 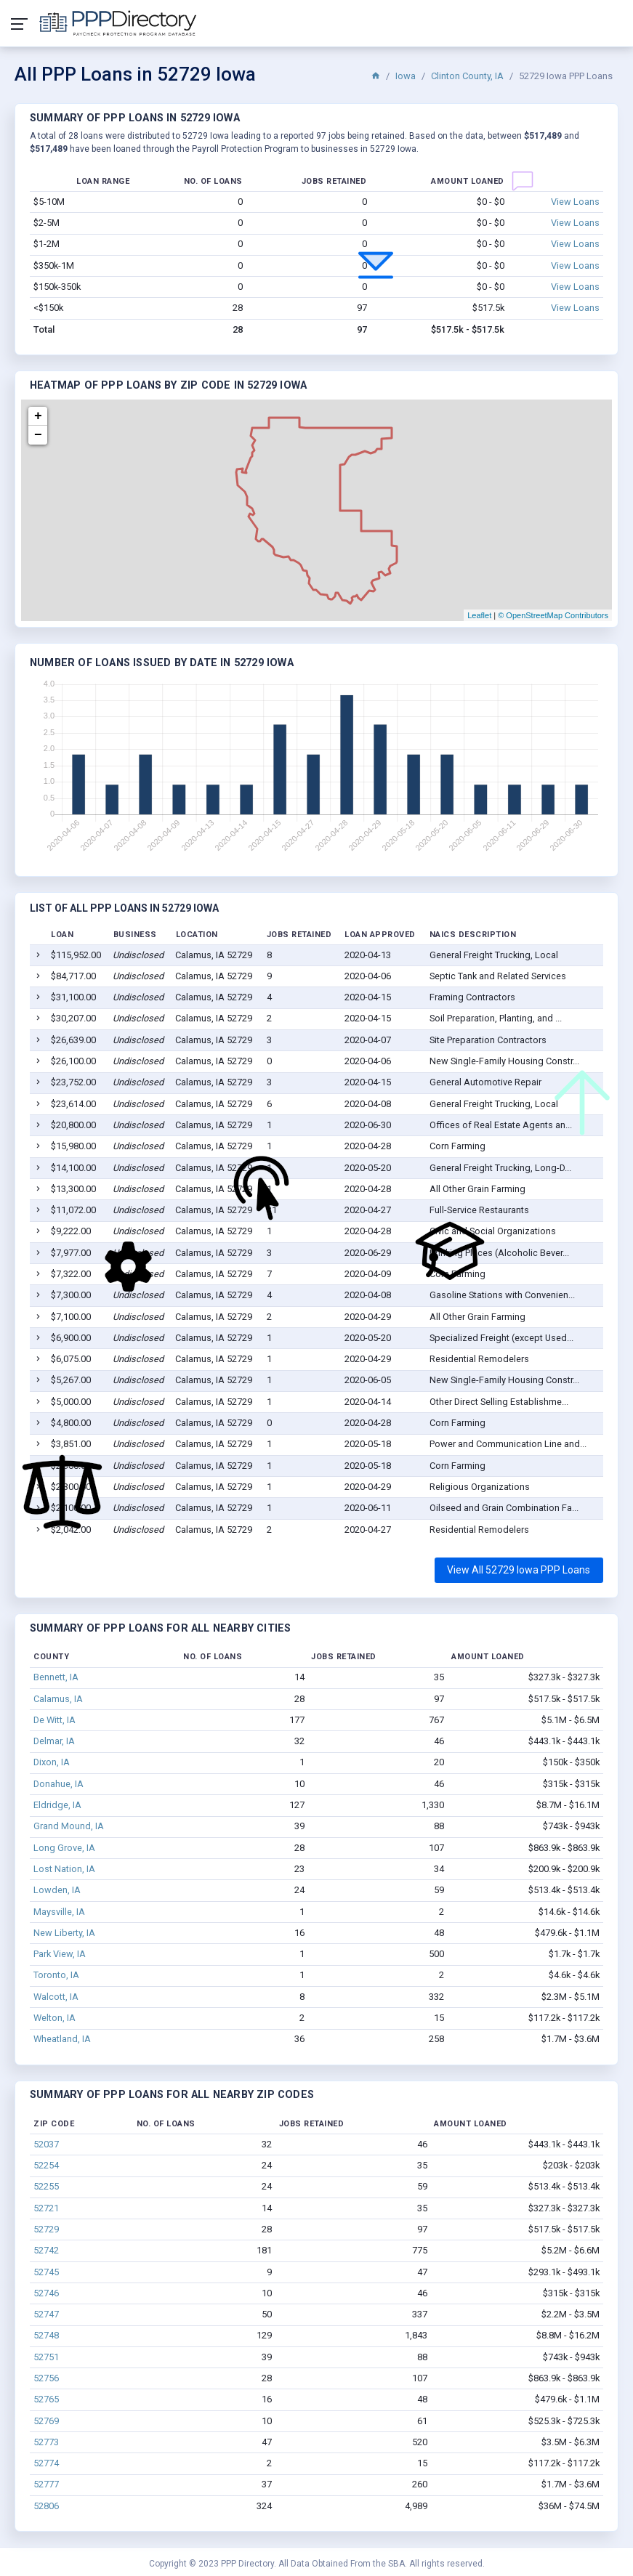 What do you see at coordinates (128, 1266) in the screenshot?
I see `access settings or preferences` at bounding box center [128, 1266].